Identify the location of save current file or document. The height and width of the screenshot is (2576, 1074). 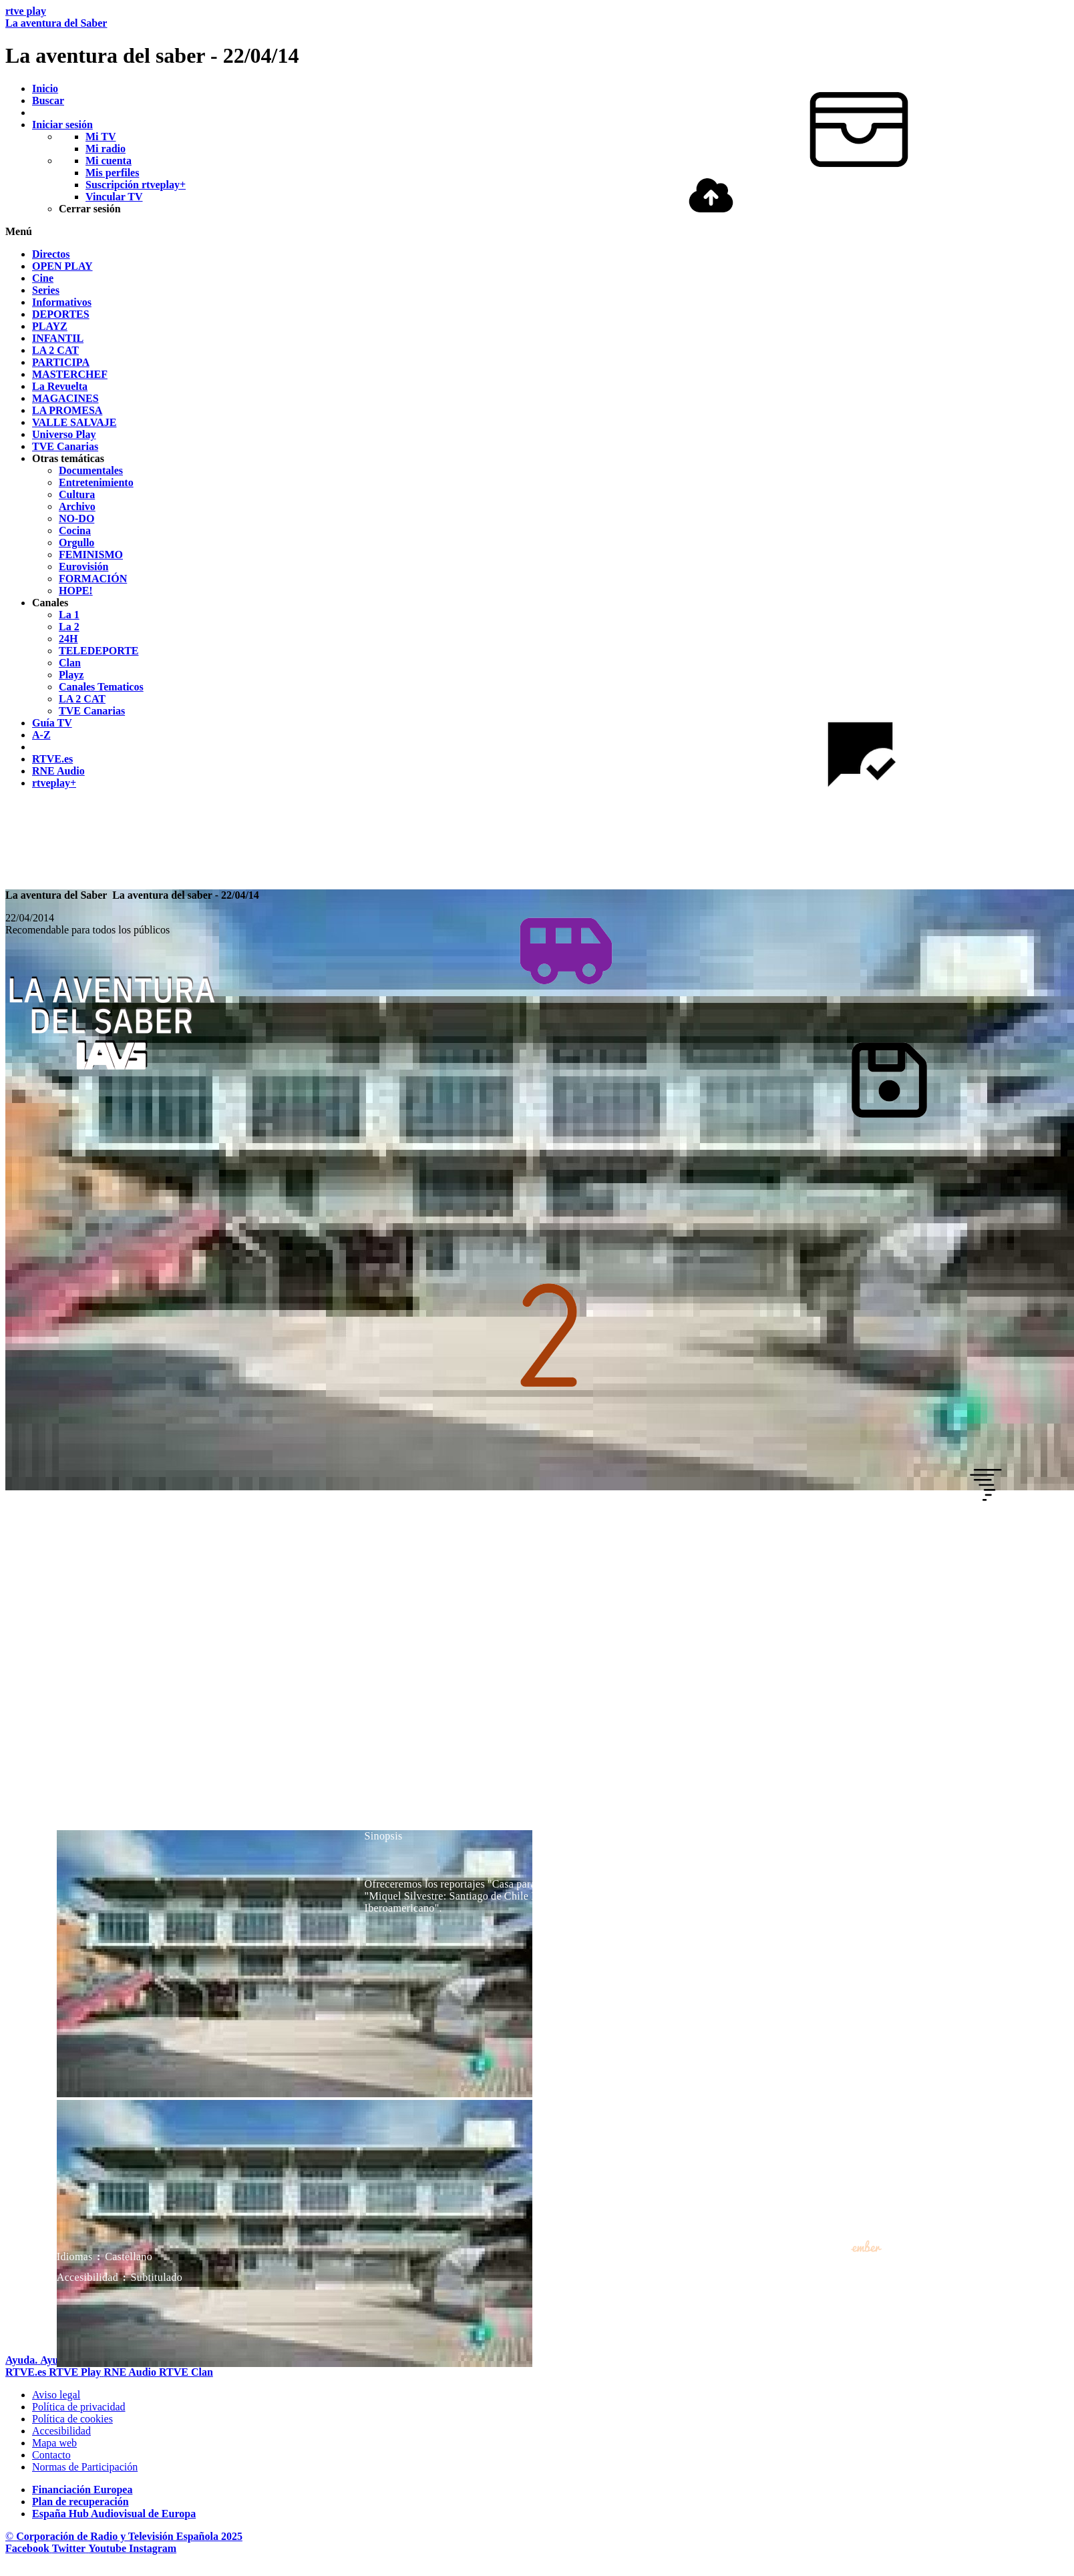
(889, 1080).